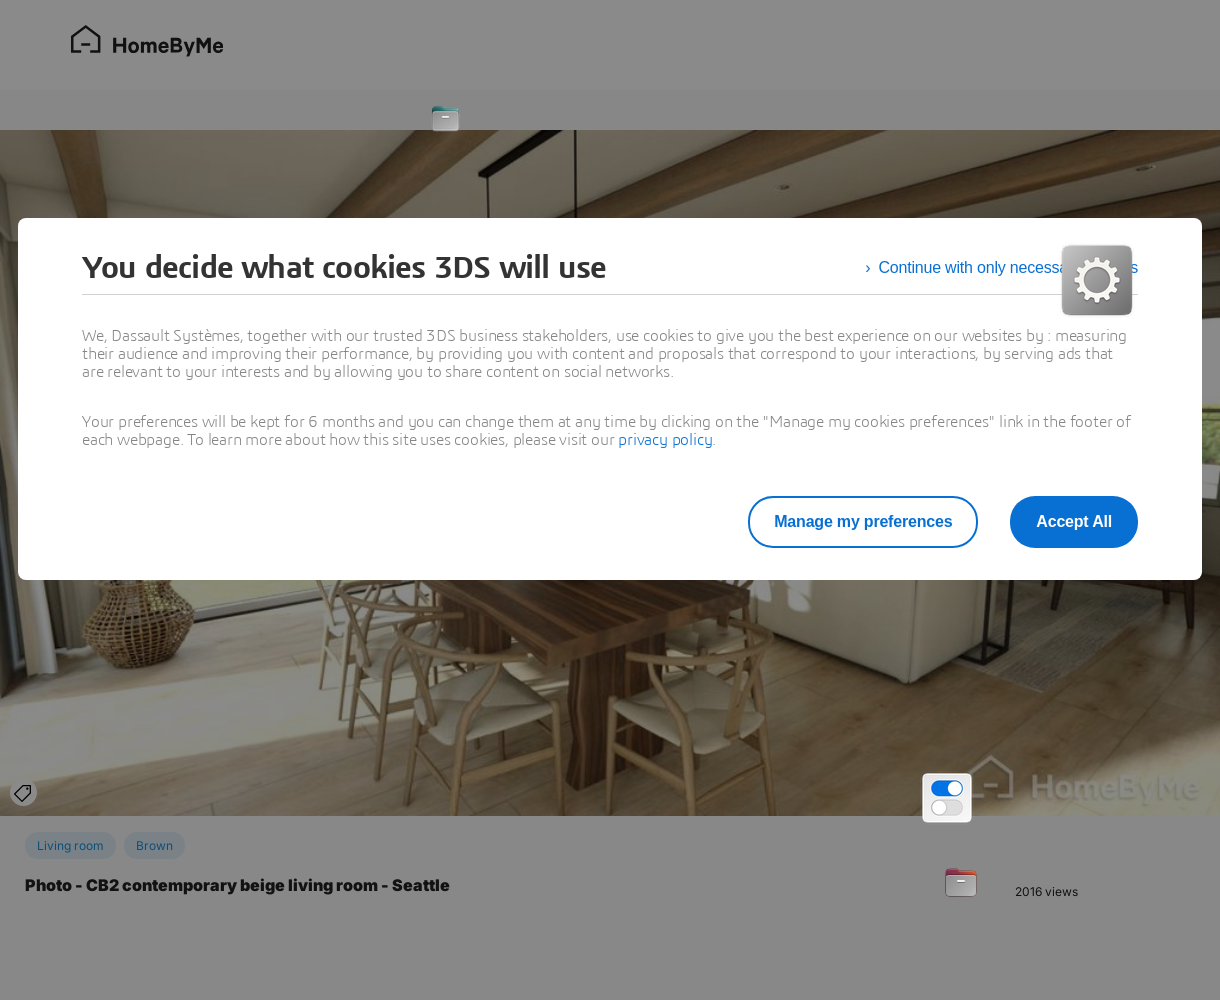 Image resolution: width=1220 pixels, height=1000 pixels. Describe the element at coordinates (961, 882) in the screenshot. I see `open the file manager application` at that location.